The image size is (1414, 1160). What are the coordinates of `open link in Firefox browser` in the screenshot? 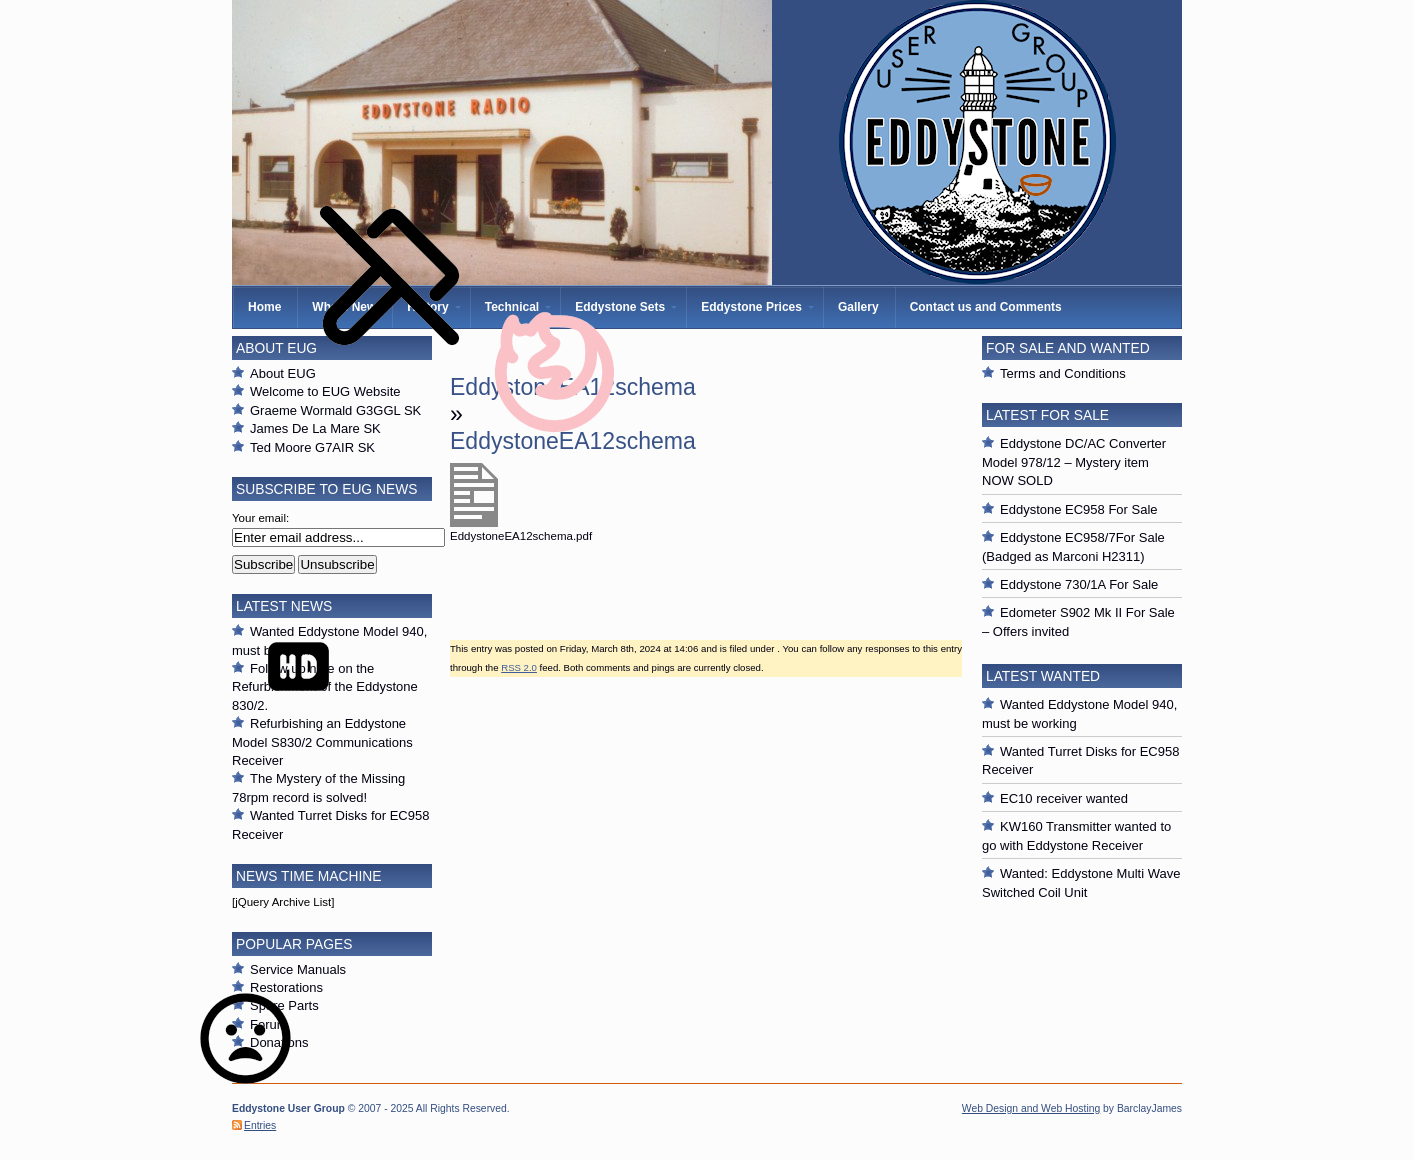 It's located at (554, 372).